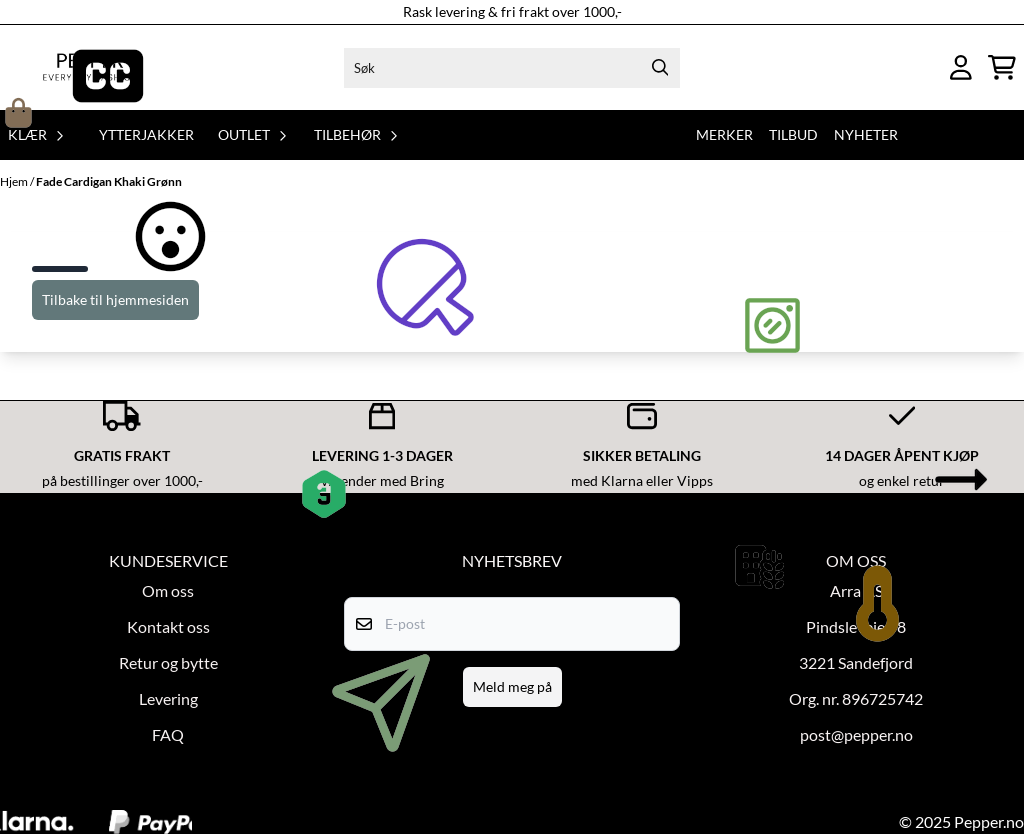 This screenshot has height=834, width=1024. Describe the element at coordinates (758, 565) in the screenshot. I see `access agricultural or farm management services` at that location.